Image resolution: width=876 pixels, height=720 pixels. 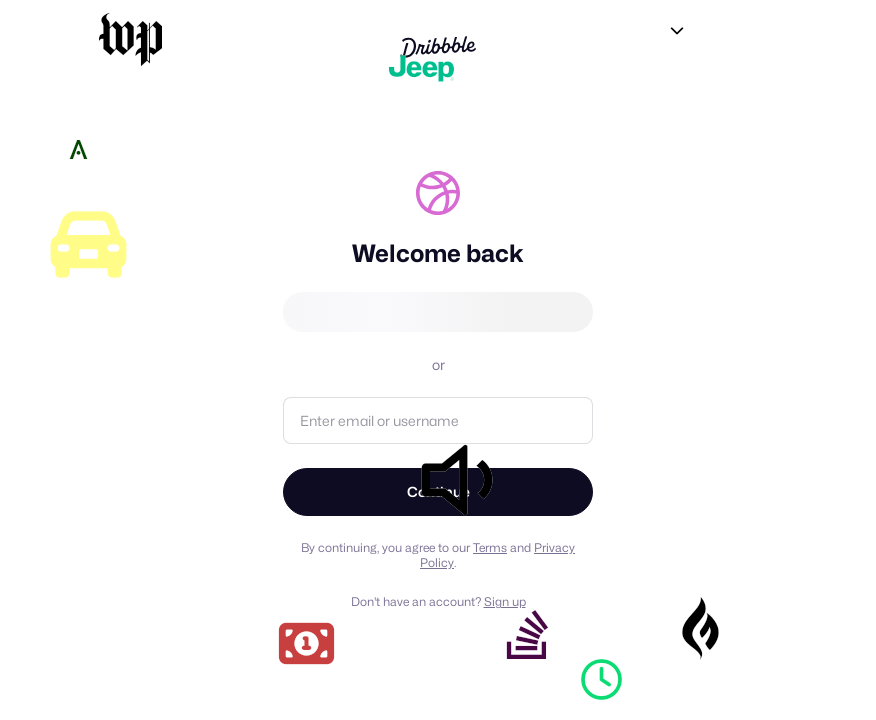 I want to click on open The Washington Post app, so click(x=130, y=39).